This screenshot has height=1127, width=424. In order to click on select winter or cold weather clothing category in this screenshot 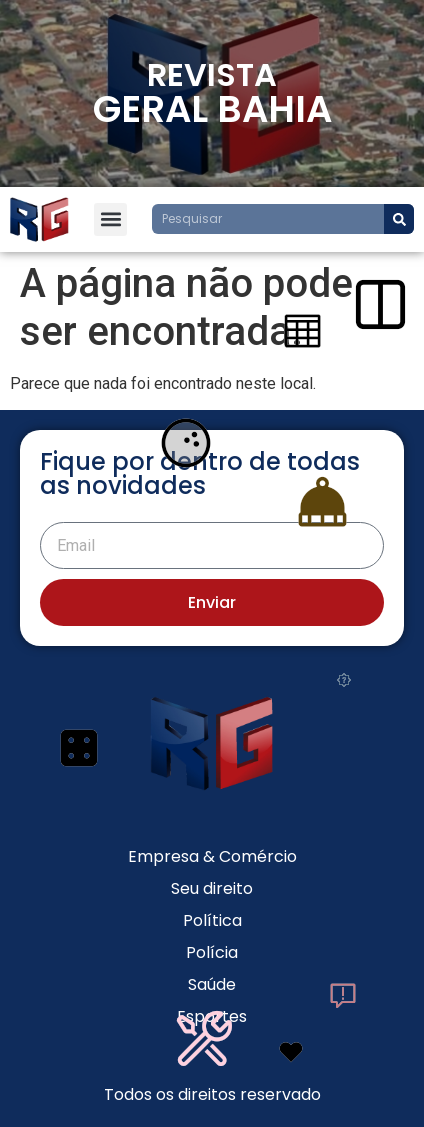, I will do `click(322, 504)`.